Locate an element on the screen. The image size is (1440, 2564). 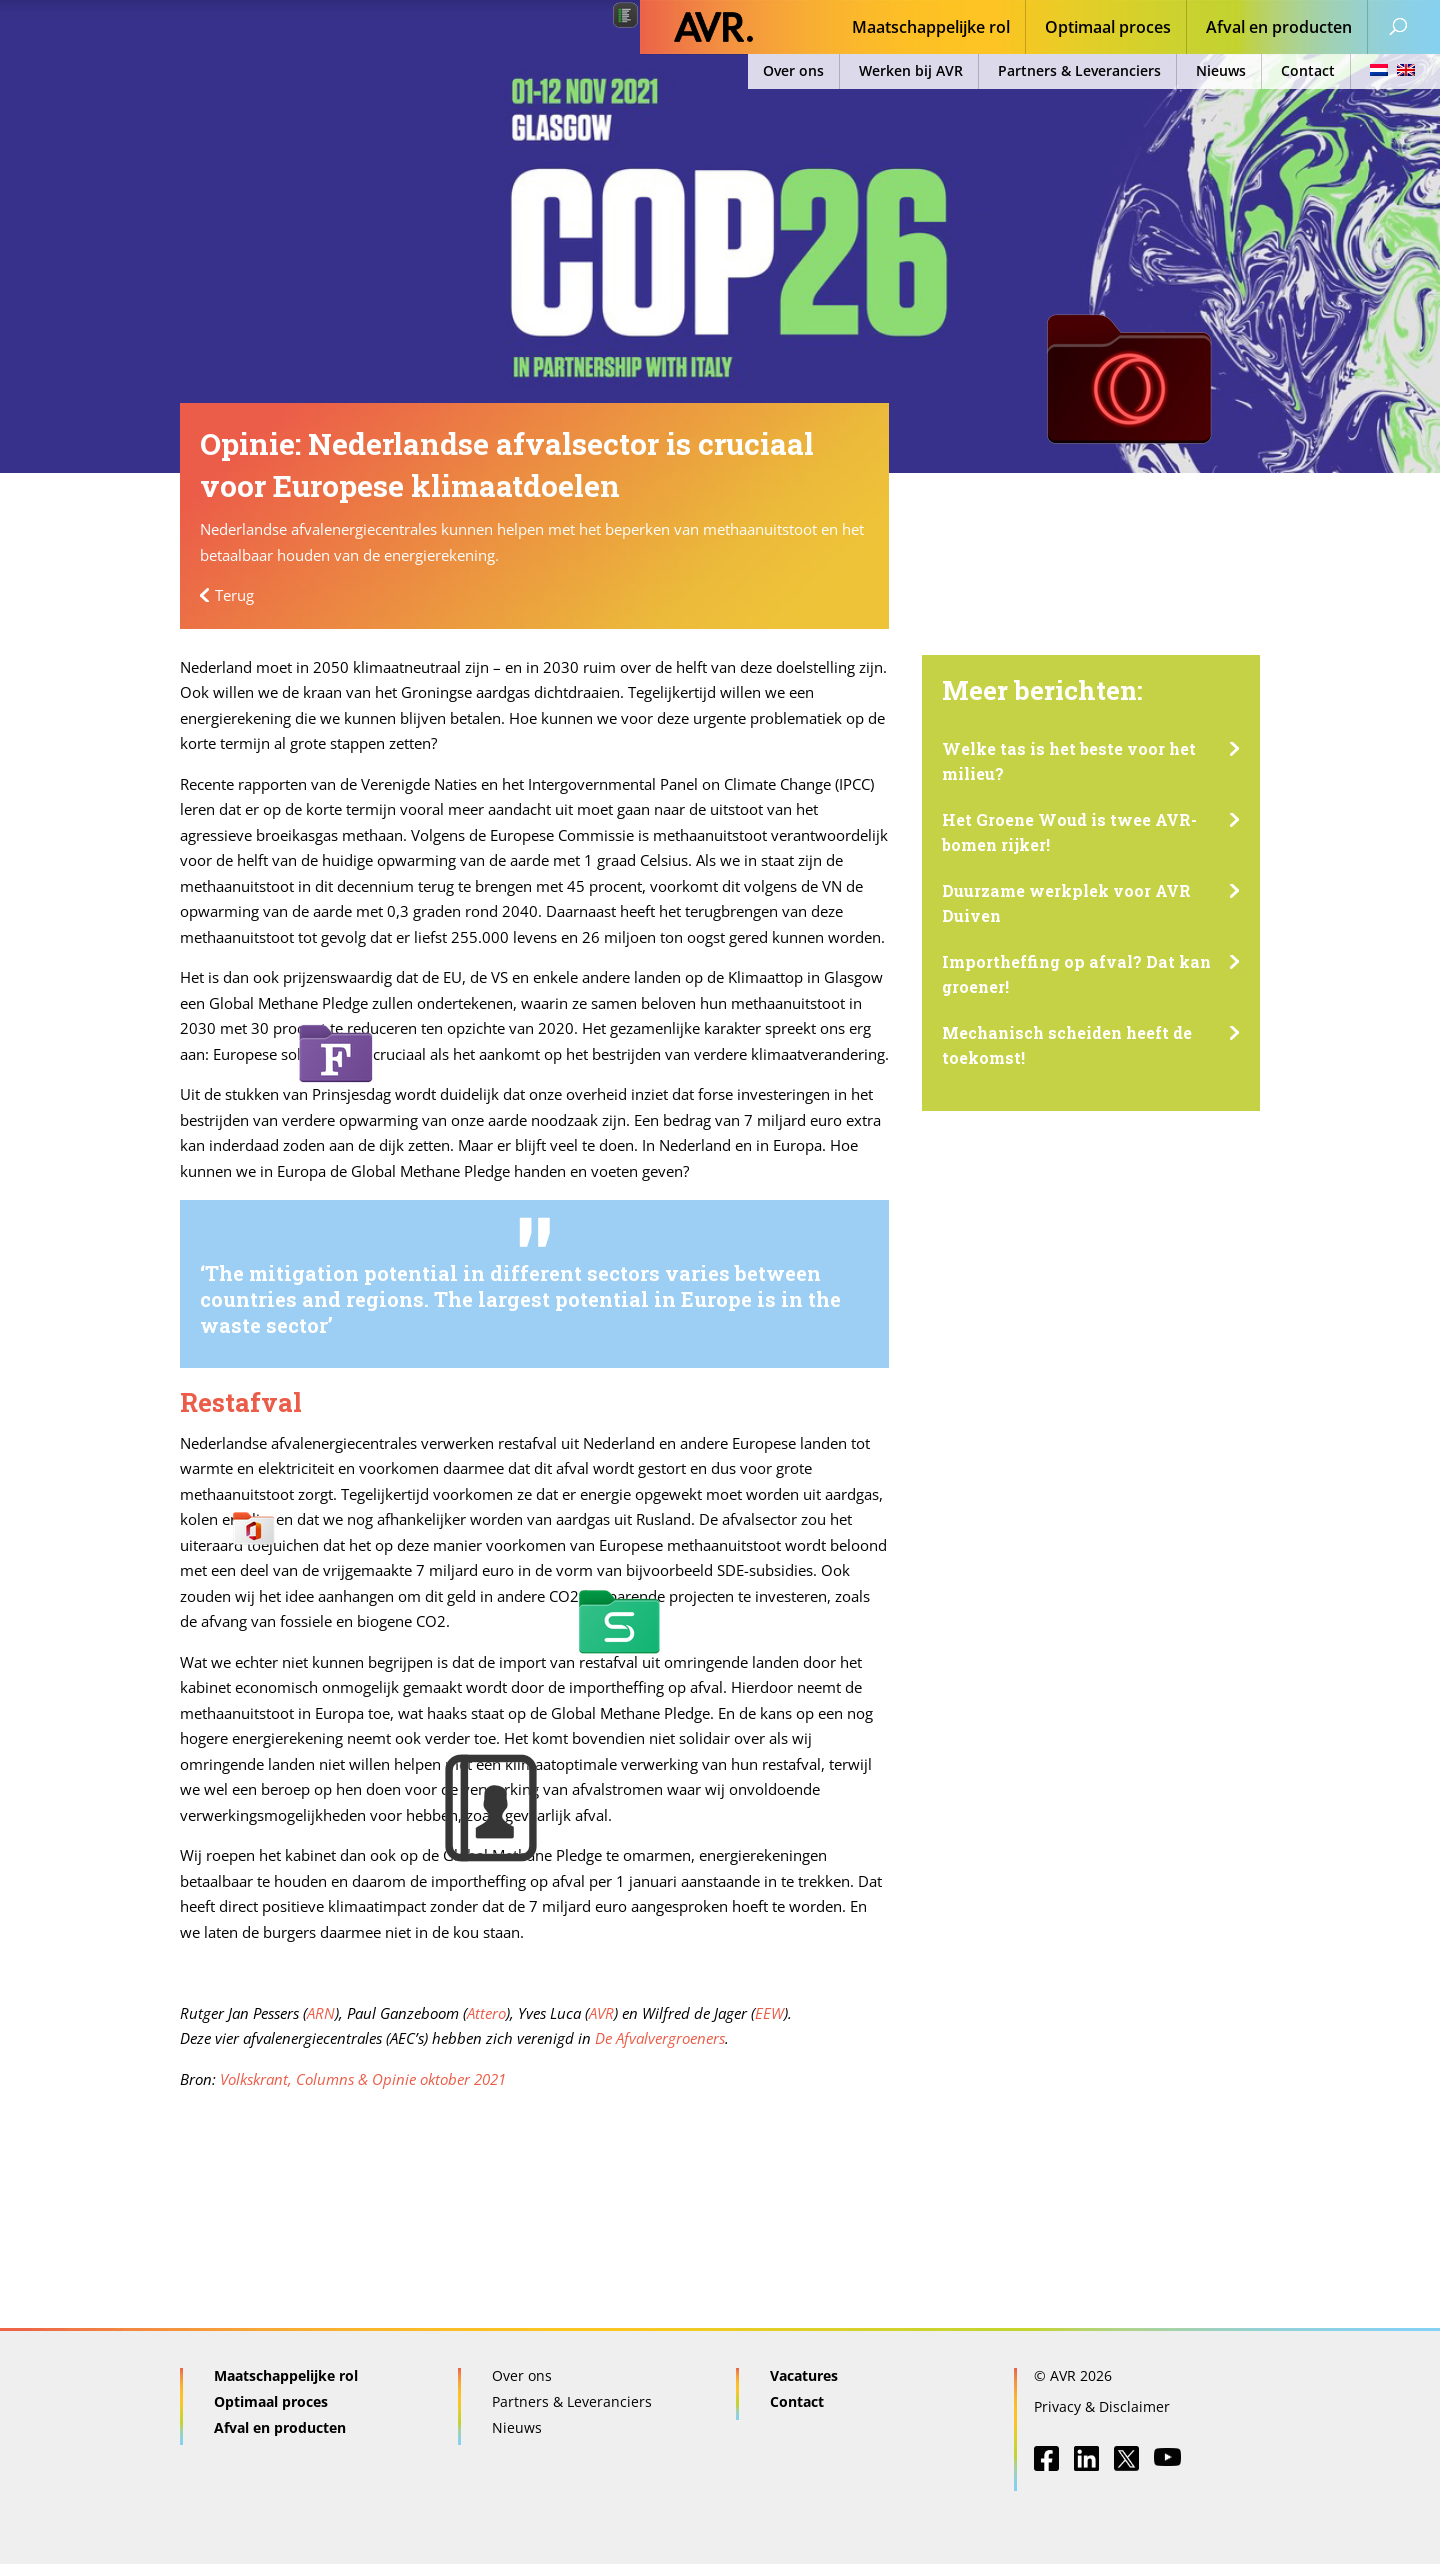
open Opera GX browser files folder is located at coordinates (1128, 383).